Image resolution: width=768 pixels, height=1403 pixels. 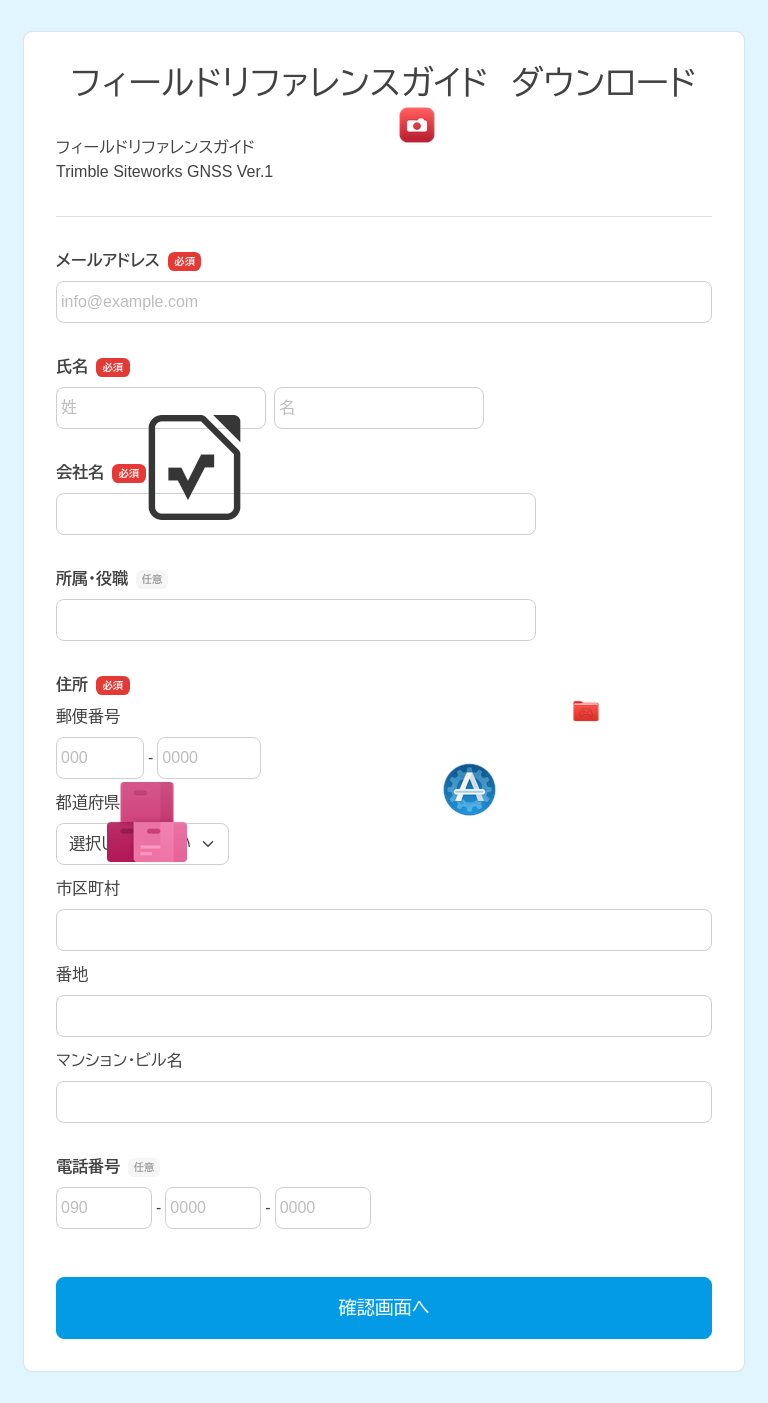 I want to click on open software properties and driver settings, so click(x=469, y=789).